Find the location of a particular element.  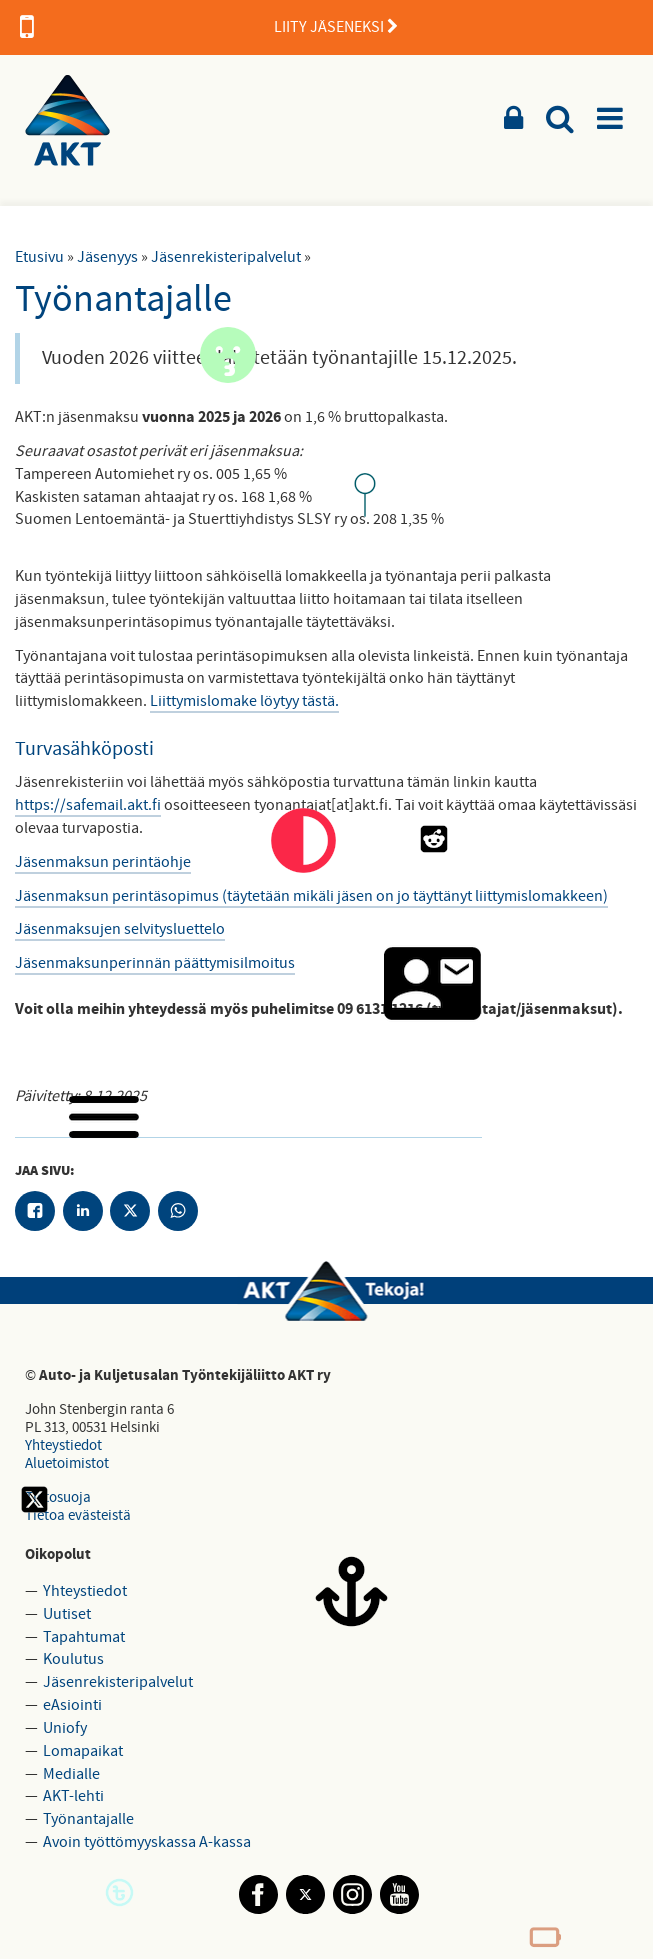

mark a location on a map is located at coordinates (365, 495).